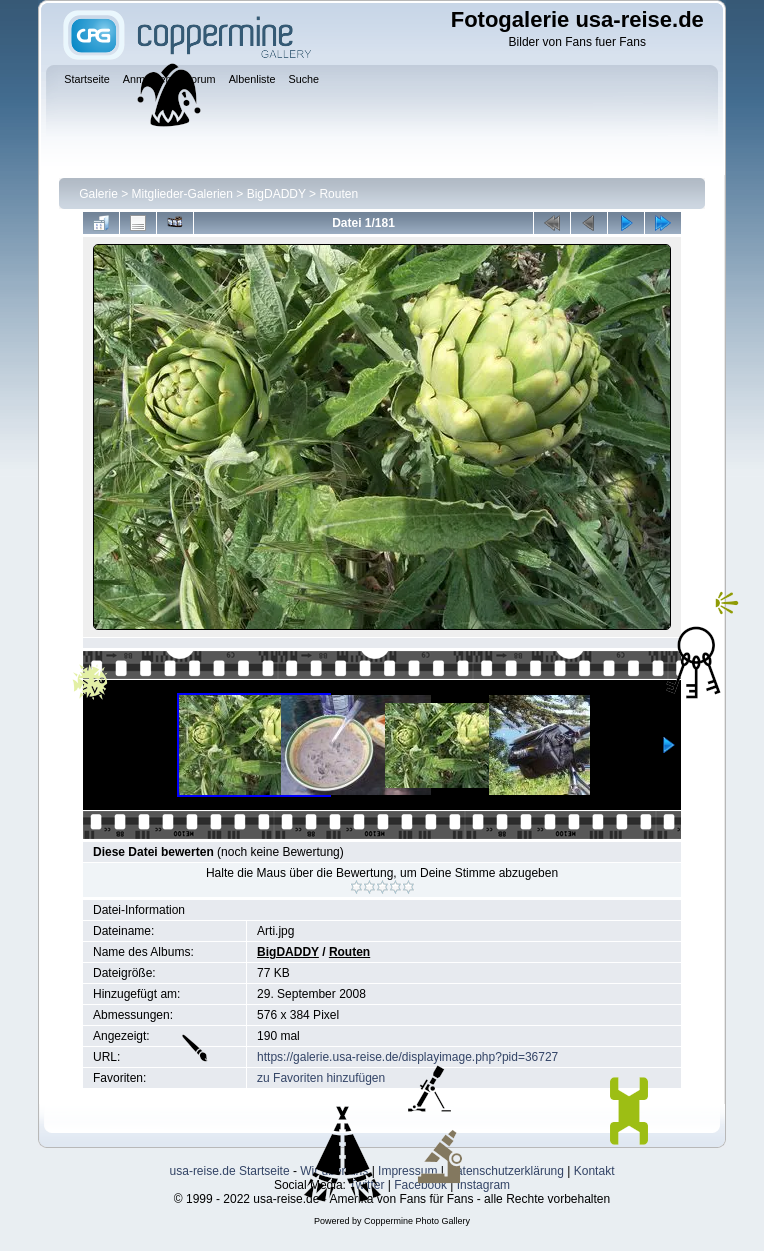  I want to click on access saved passwords or credentials, so click(693, 662).